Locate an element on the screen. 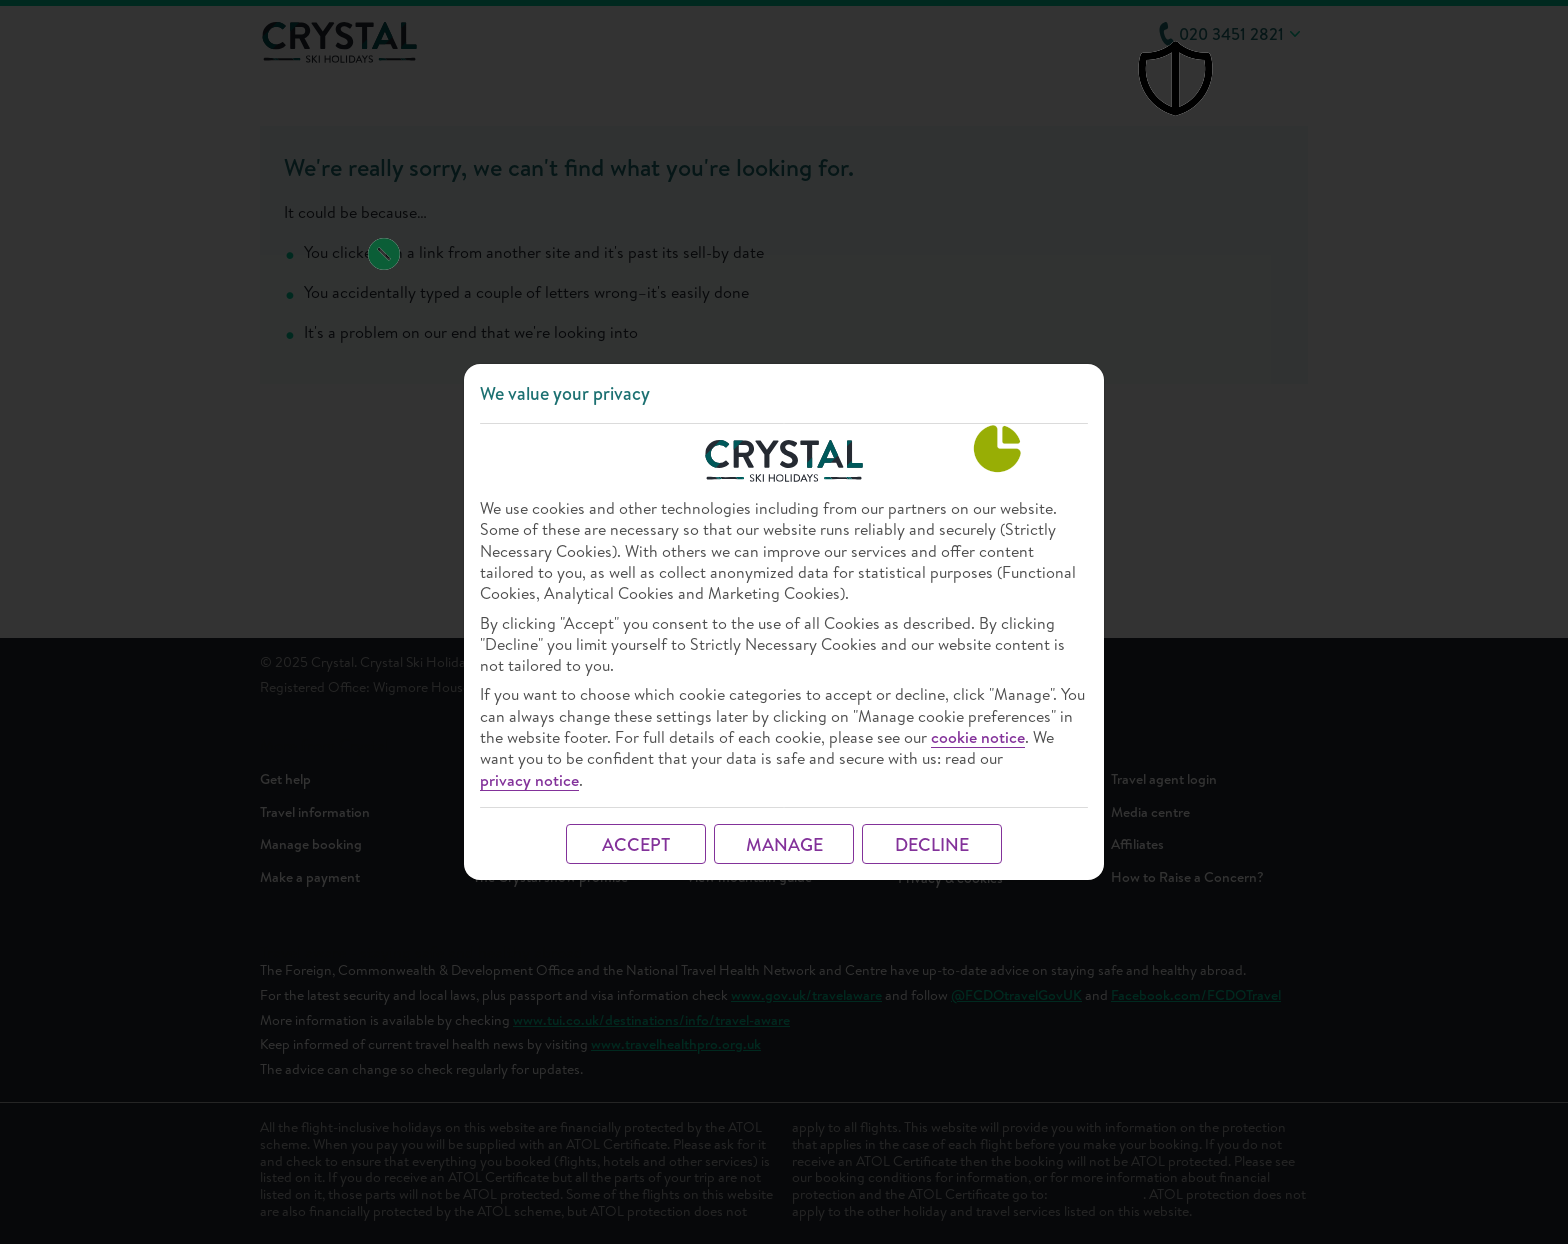 The width and height of the screenshot is (1568, 1244). indicates partial security or protection status is located at coordinates (1175, 78).